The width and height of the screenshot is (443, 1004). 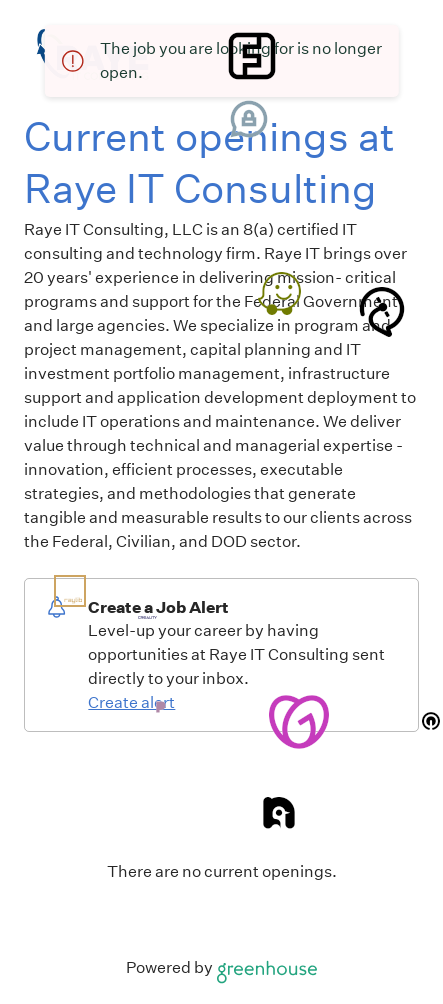 What do you see at coordinates (70, 591) in the screenshot?
I see `raylib game development library logo` at bounding box center [70, 591].